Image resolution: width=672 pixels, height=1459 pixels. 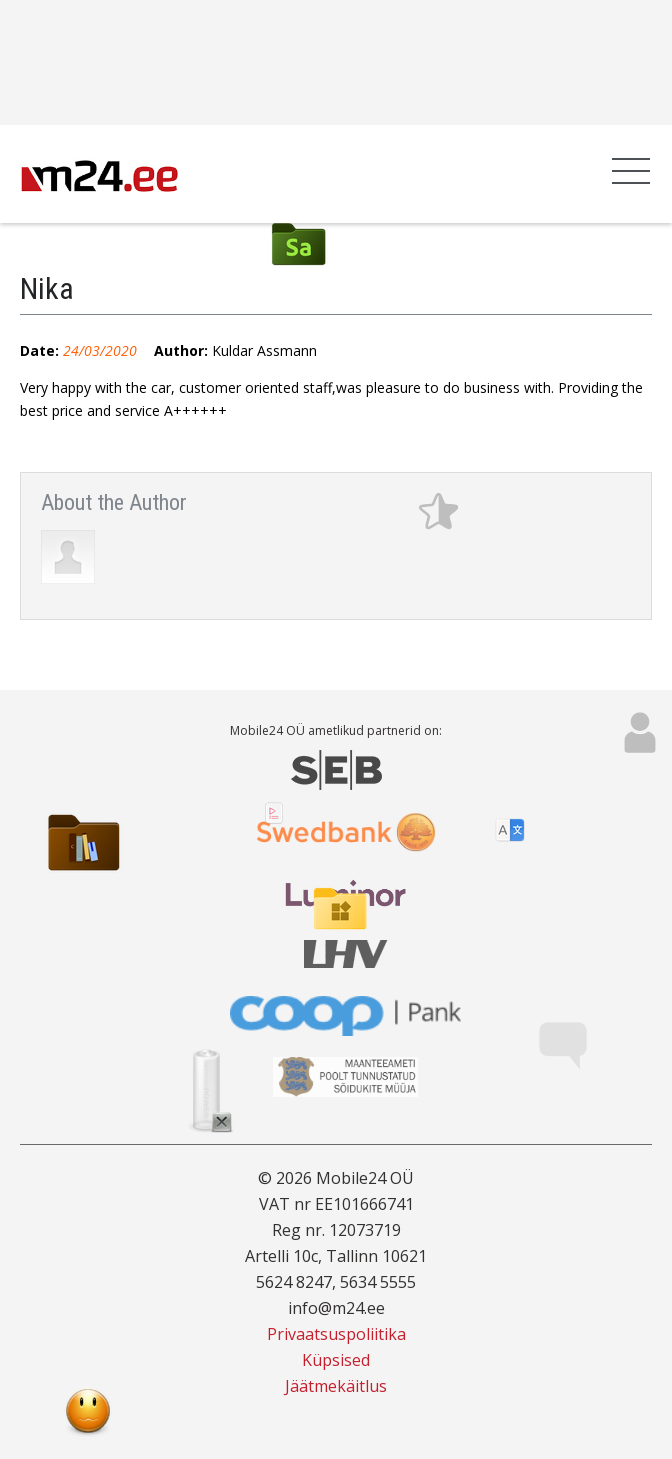 I want to click on an audio playlist file, so click(x=274, y=813).